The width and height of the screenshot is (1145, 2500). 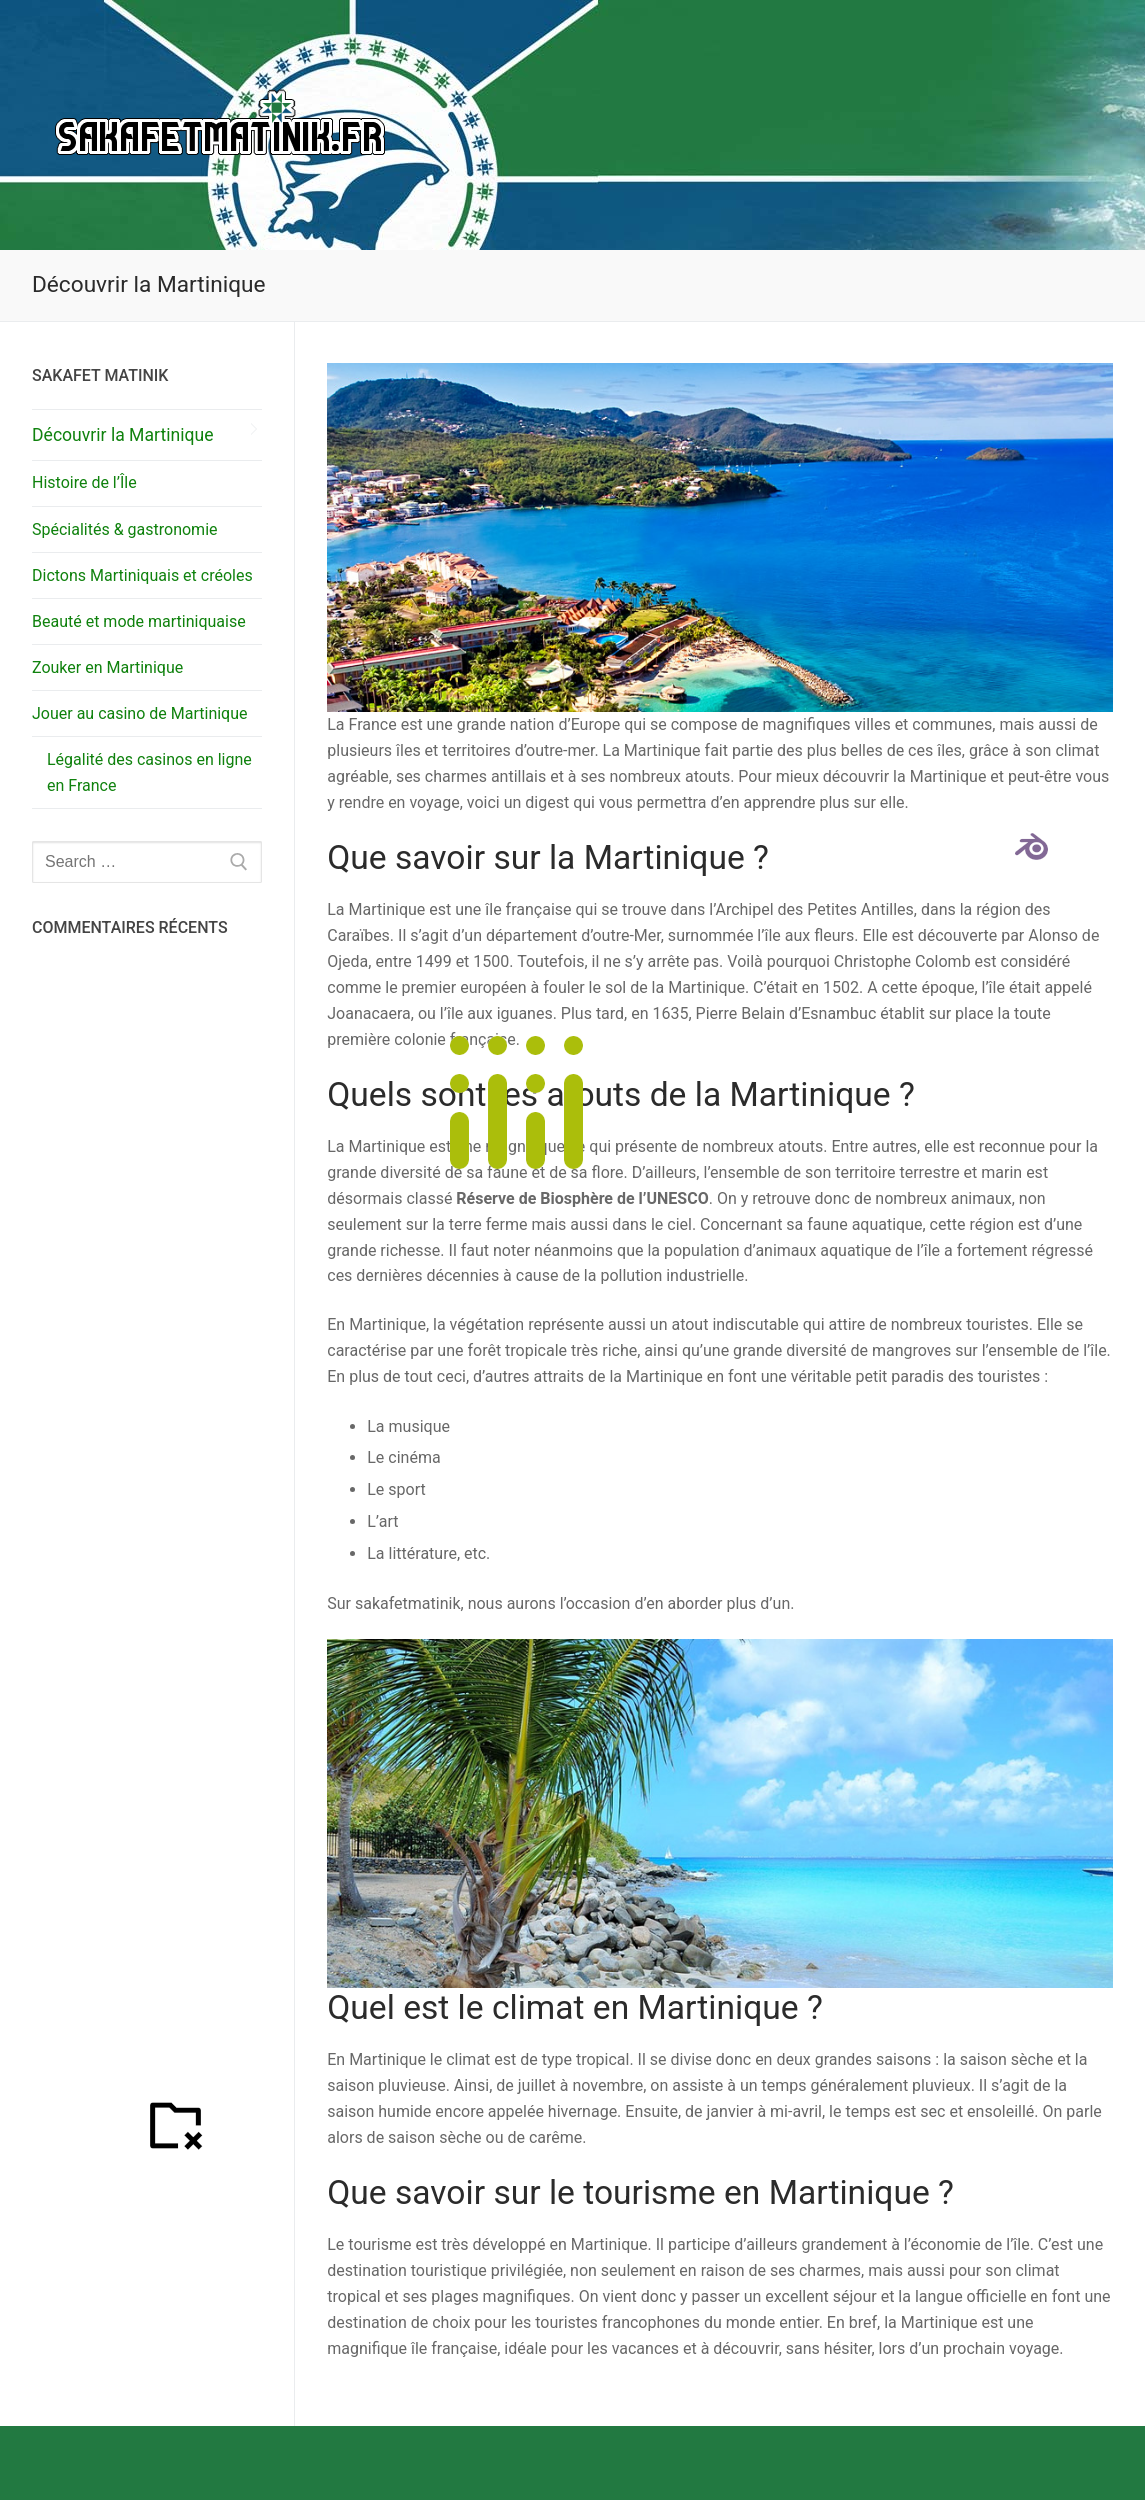 What do you see at coordinates (516, 1102) in the screenshot?
I see `plotly data visualization platform logo` at bounding box center [516, 1102].